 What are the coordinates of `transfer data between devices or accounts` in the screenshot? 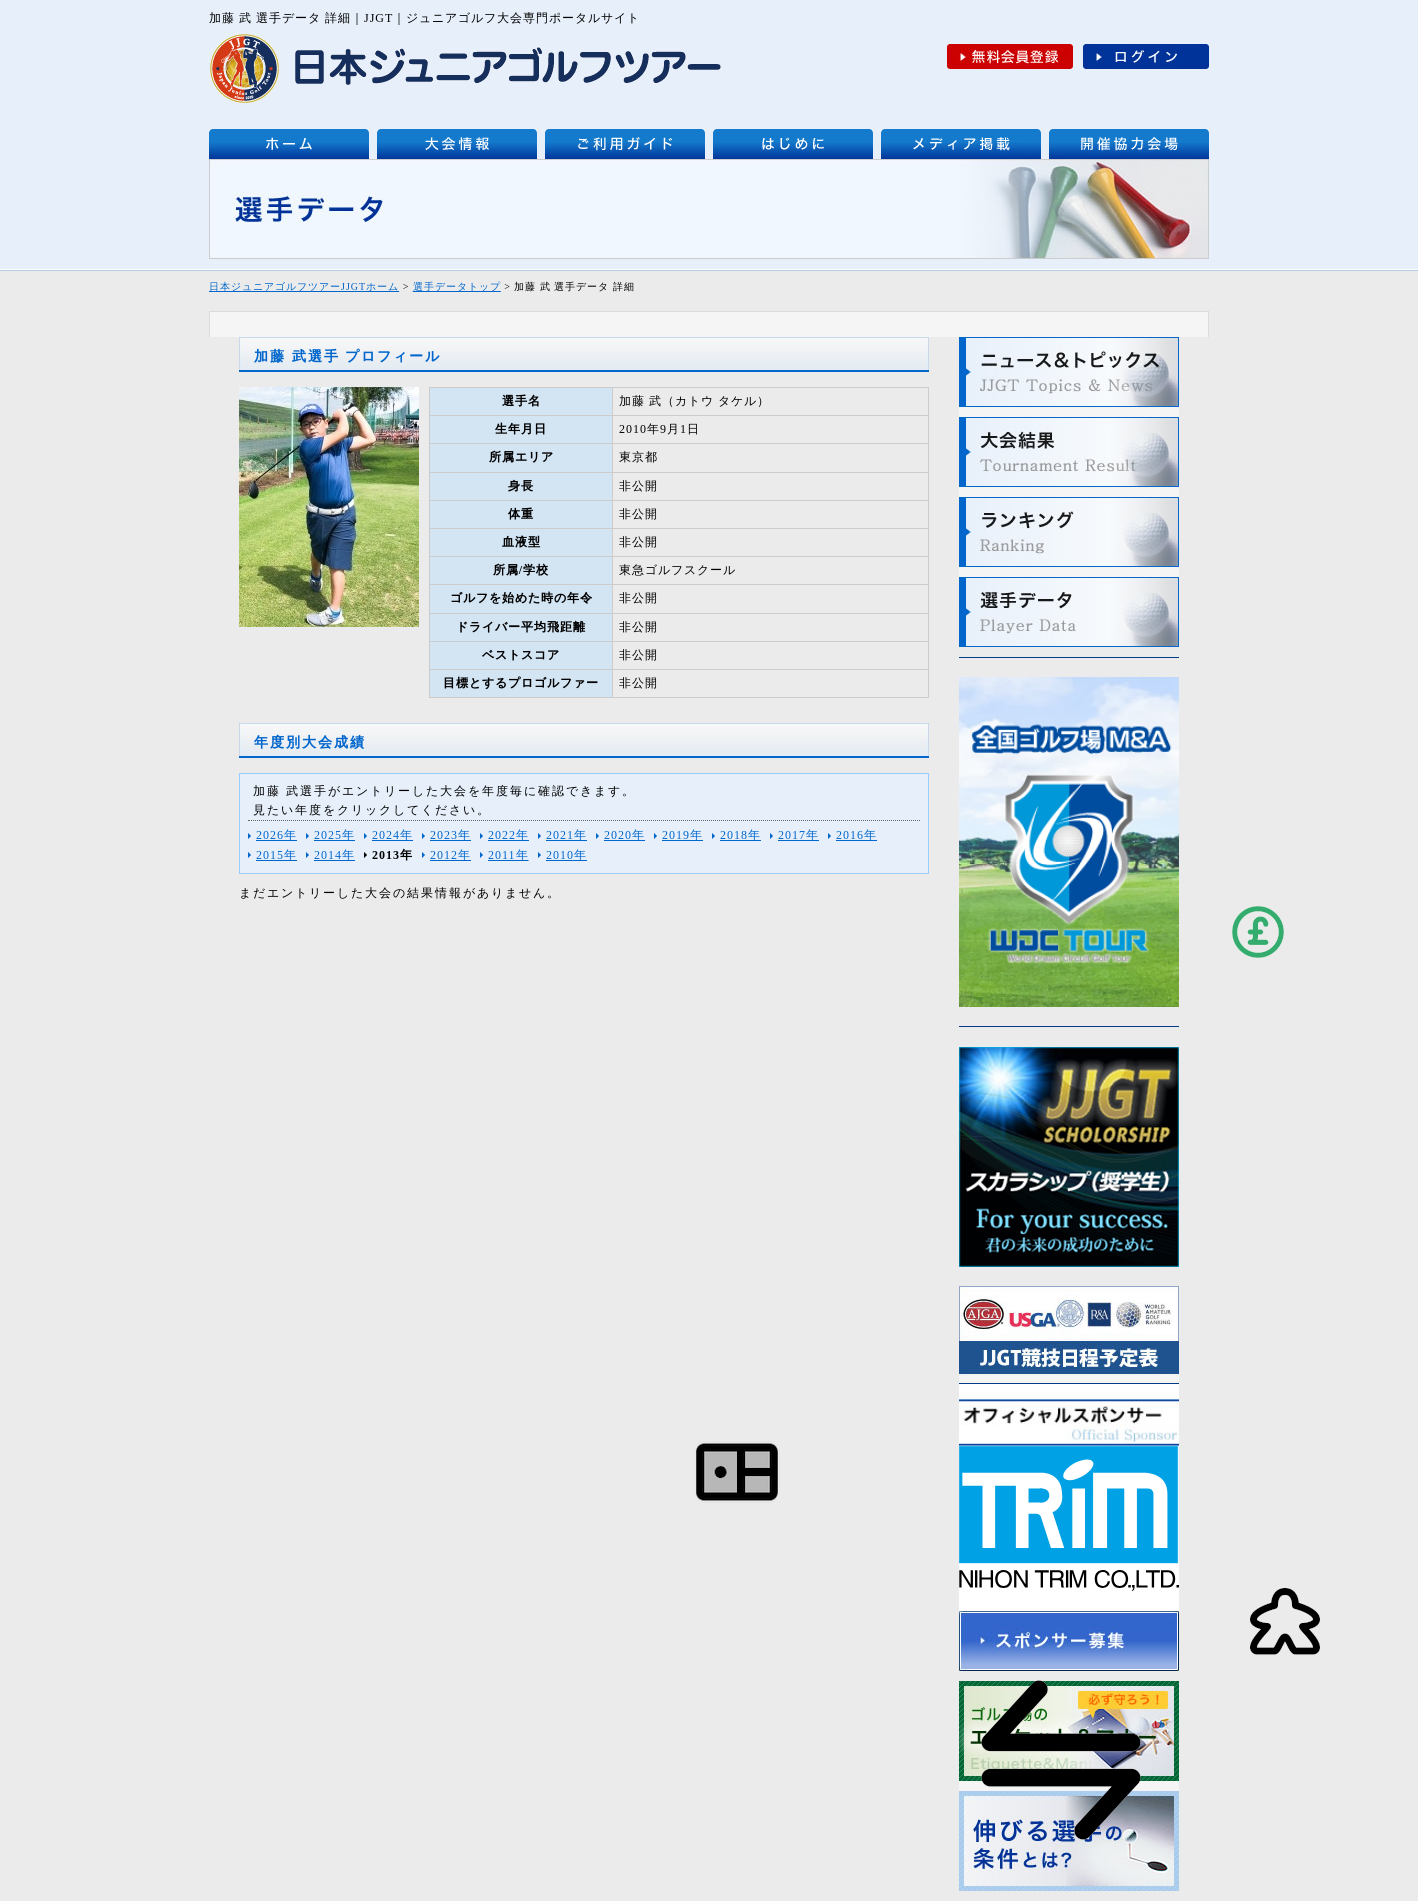 It's located at (1061, 1760).